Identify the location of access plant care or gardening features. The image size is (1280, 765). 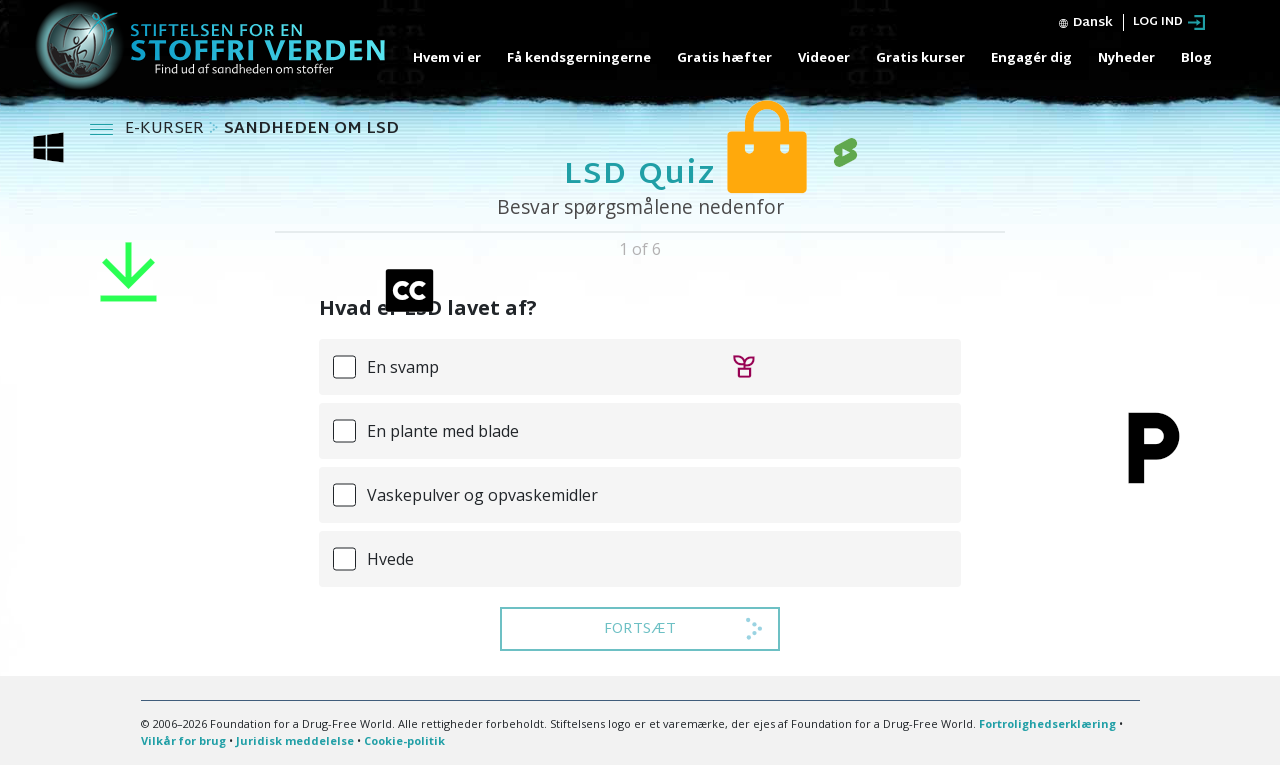
(744, 366).